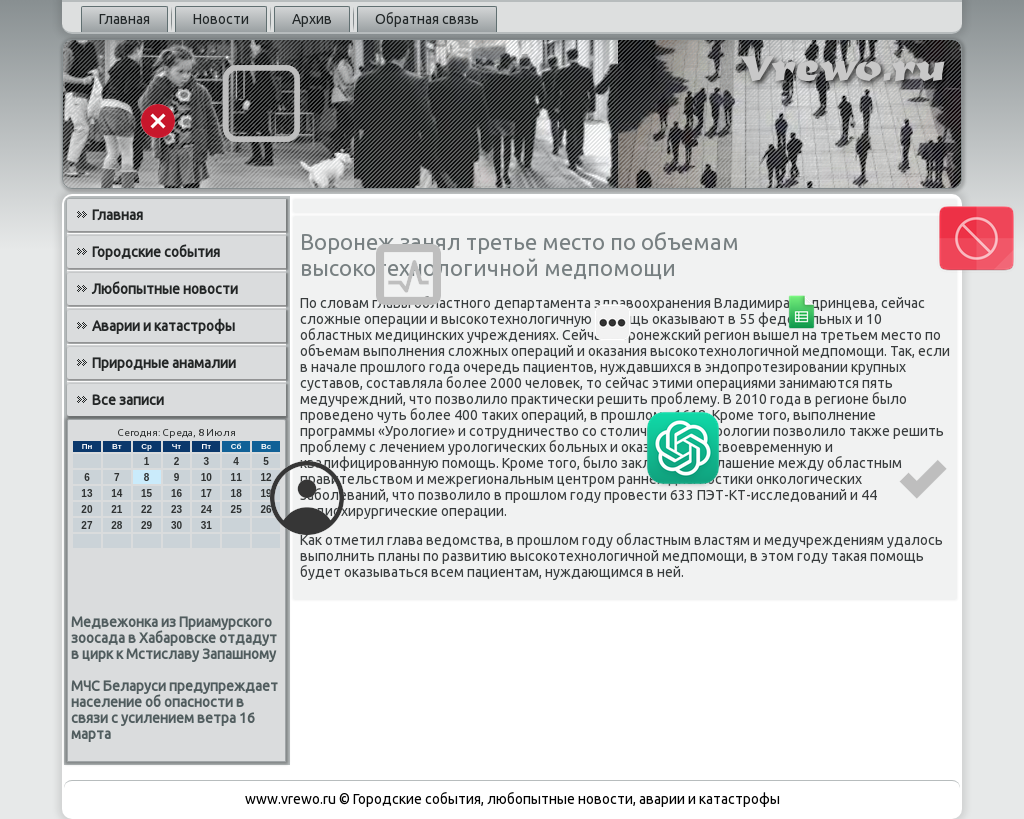 Image resolution: width=1024 pixels, height=819 pixels. Describe the element at coordinates (261, 103) in the screenshot. I see `unchecked checkbox state` at that location.